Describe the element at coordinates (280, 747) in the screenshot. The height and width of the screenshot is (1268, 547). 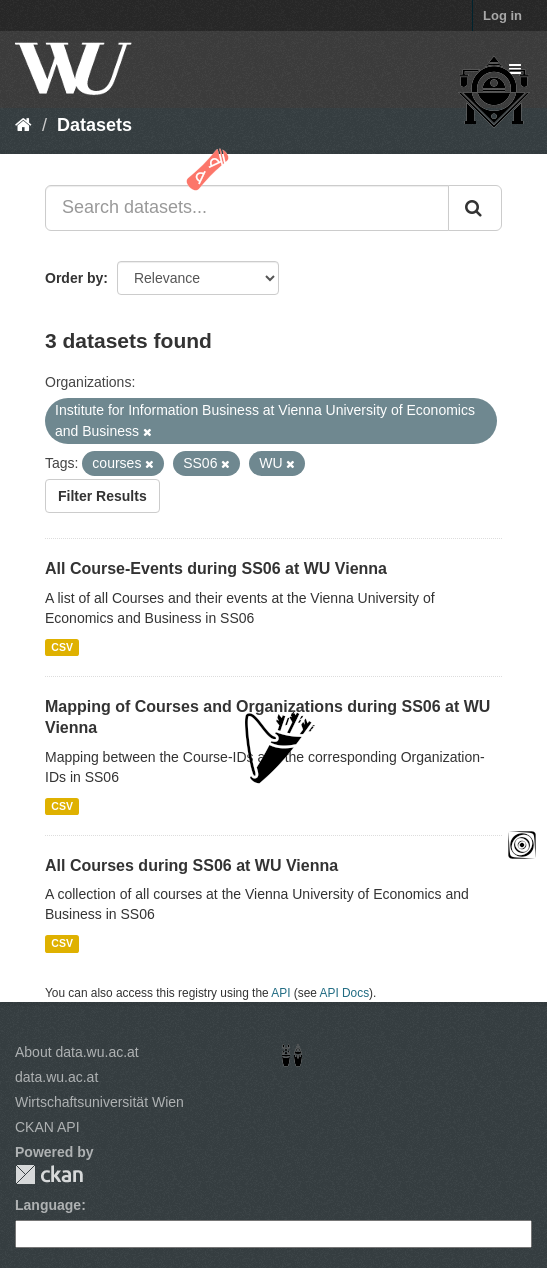
I see `equip or access arrow ammunition` at that location.